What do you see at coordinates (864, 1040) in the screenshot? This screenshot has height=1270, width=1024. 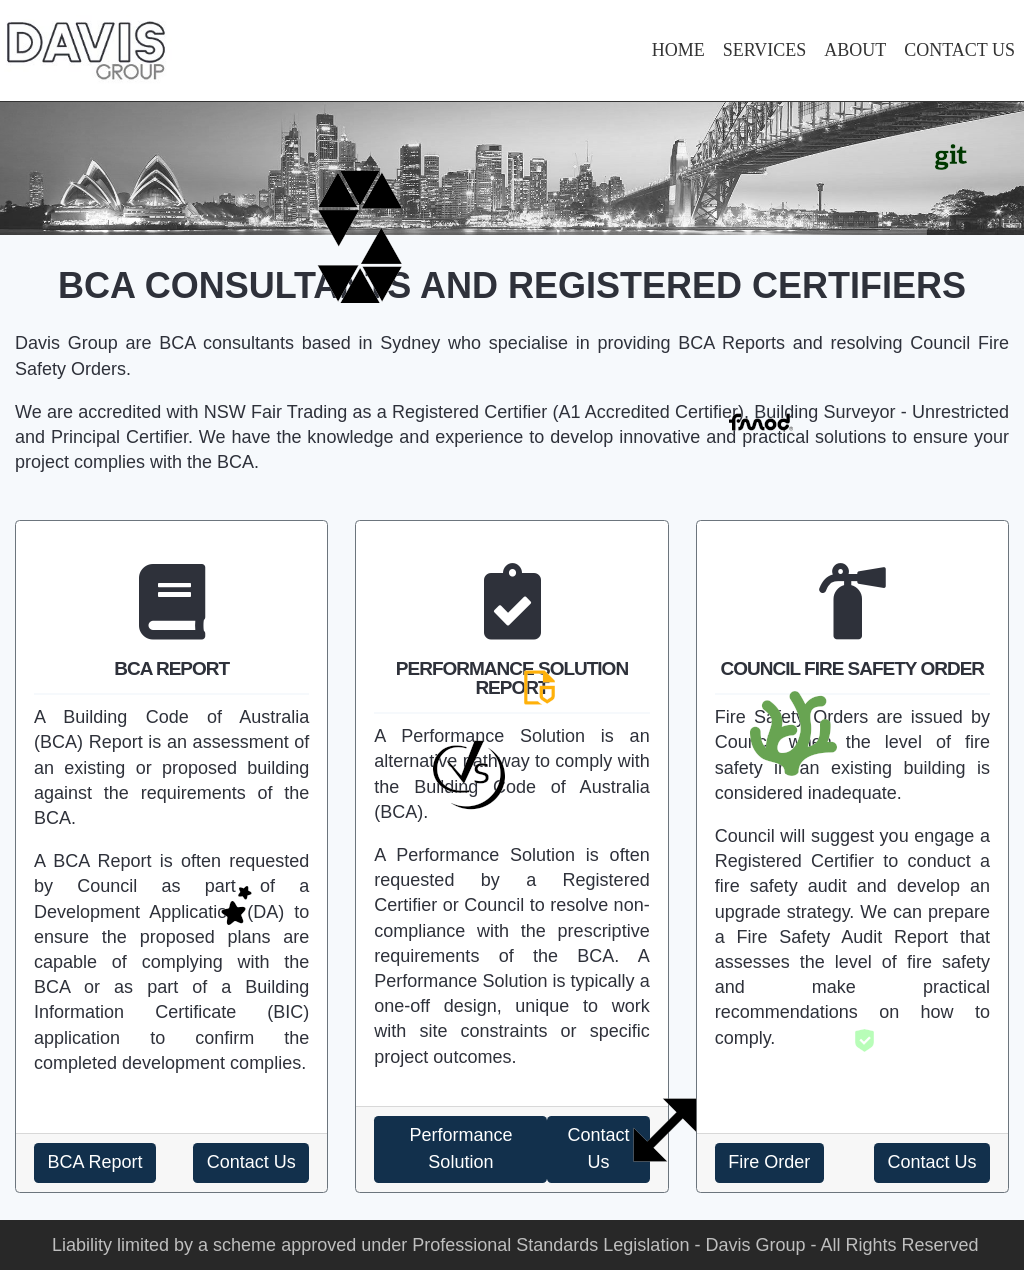 I see `indicates verified security or protection status` at bounding box center [864, 1040].